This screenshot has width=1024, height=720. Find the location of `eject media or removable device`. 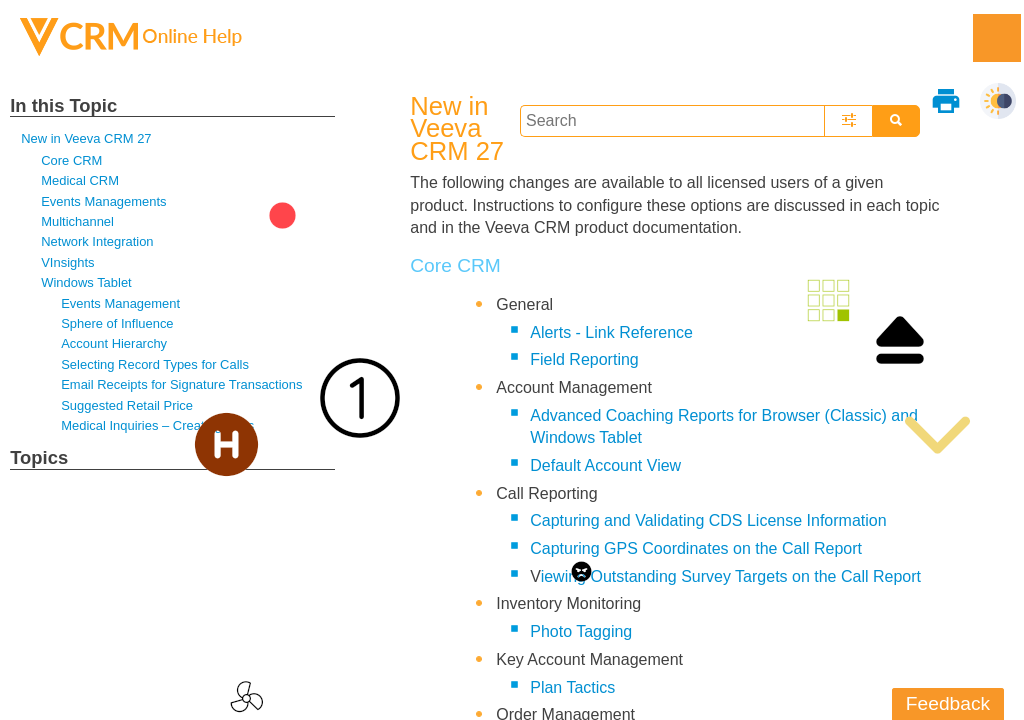

eject media or removable device is located at coordinates (900, 340).